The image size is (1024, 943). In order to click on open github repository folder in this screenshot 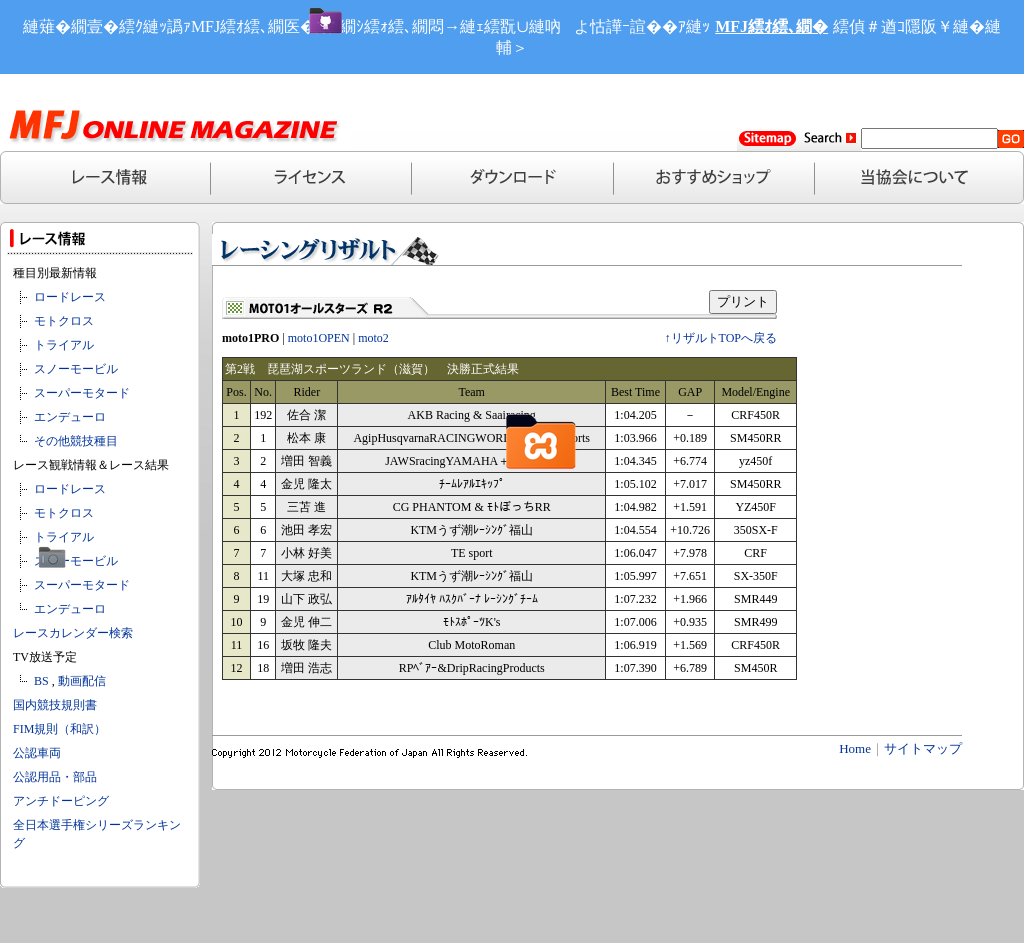, I will do `click(325, 21)`.